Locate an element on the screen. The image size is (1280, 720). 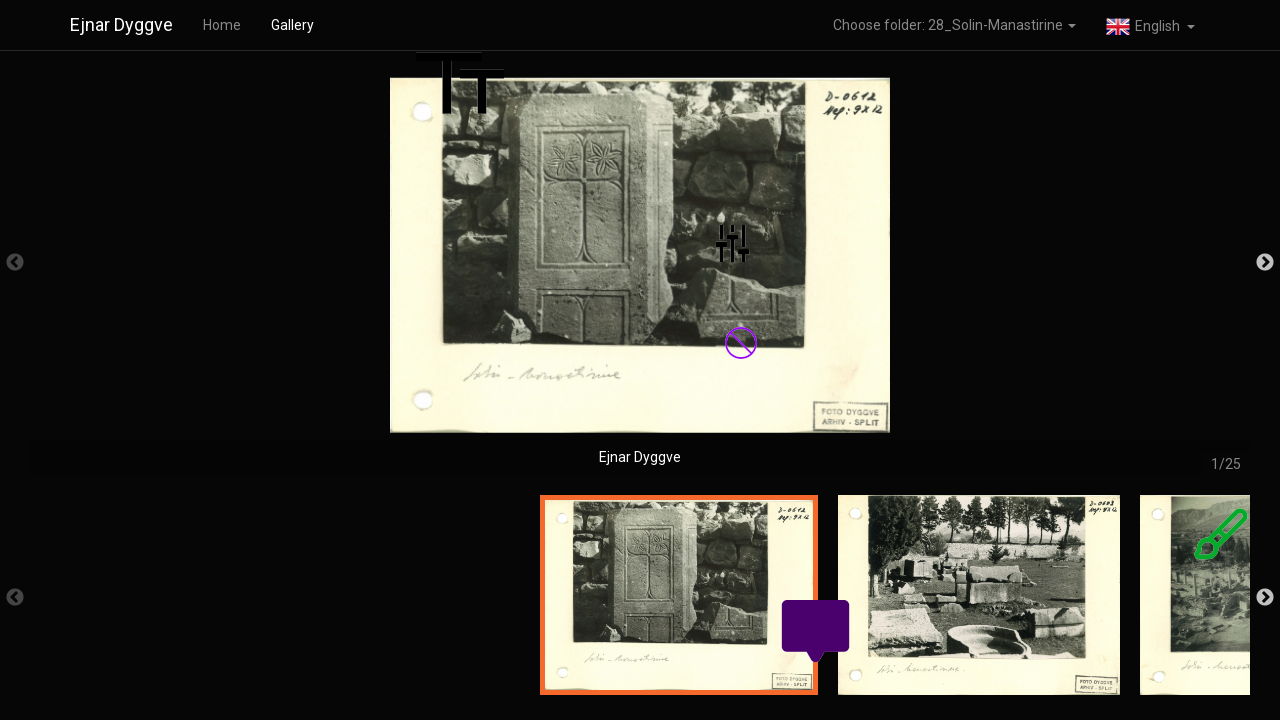
adjust settings or preferences is located at coordinates (732, 243).